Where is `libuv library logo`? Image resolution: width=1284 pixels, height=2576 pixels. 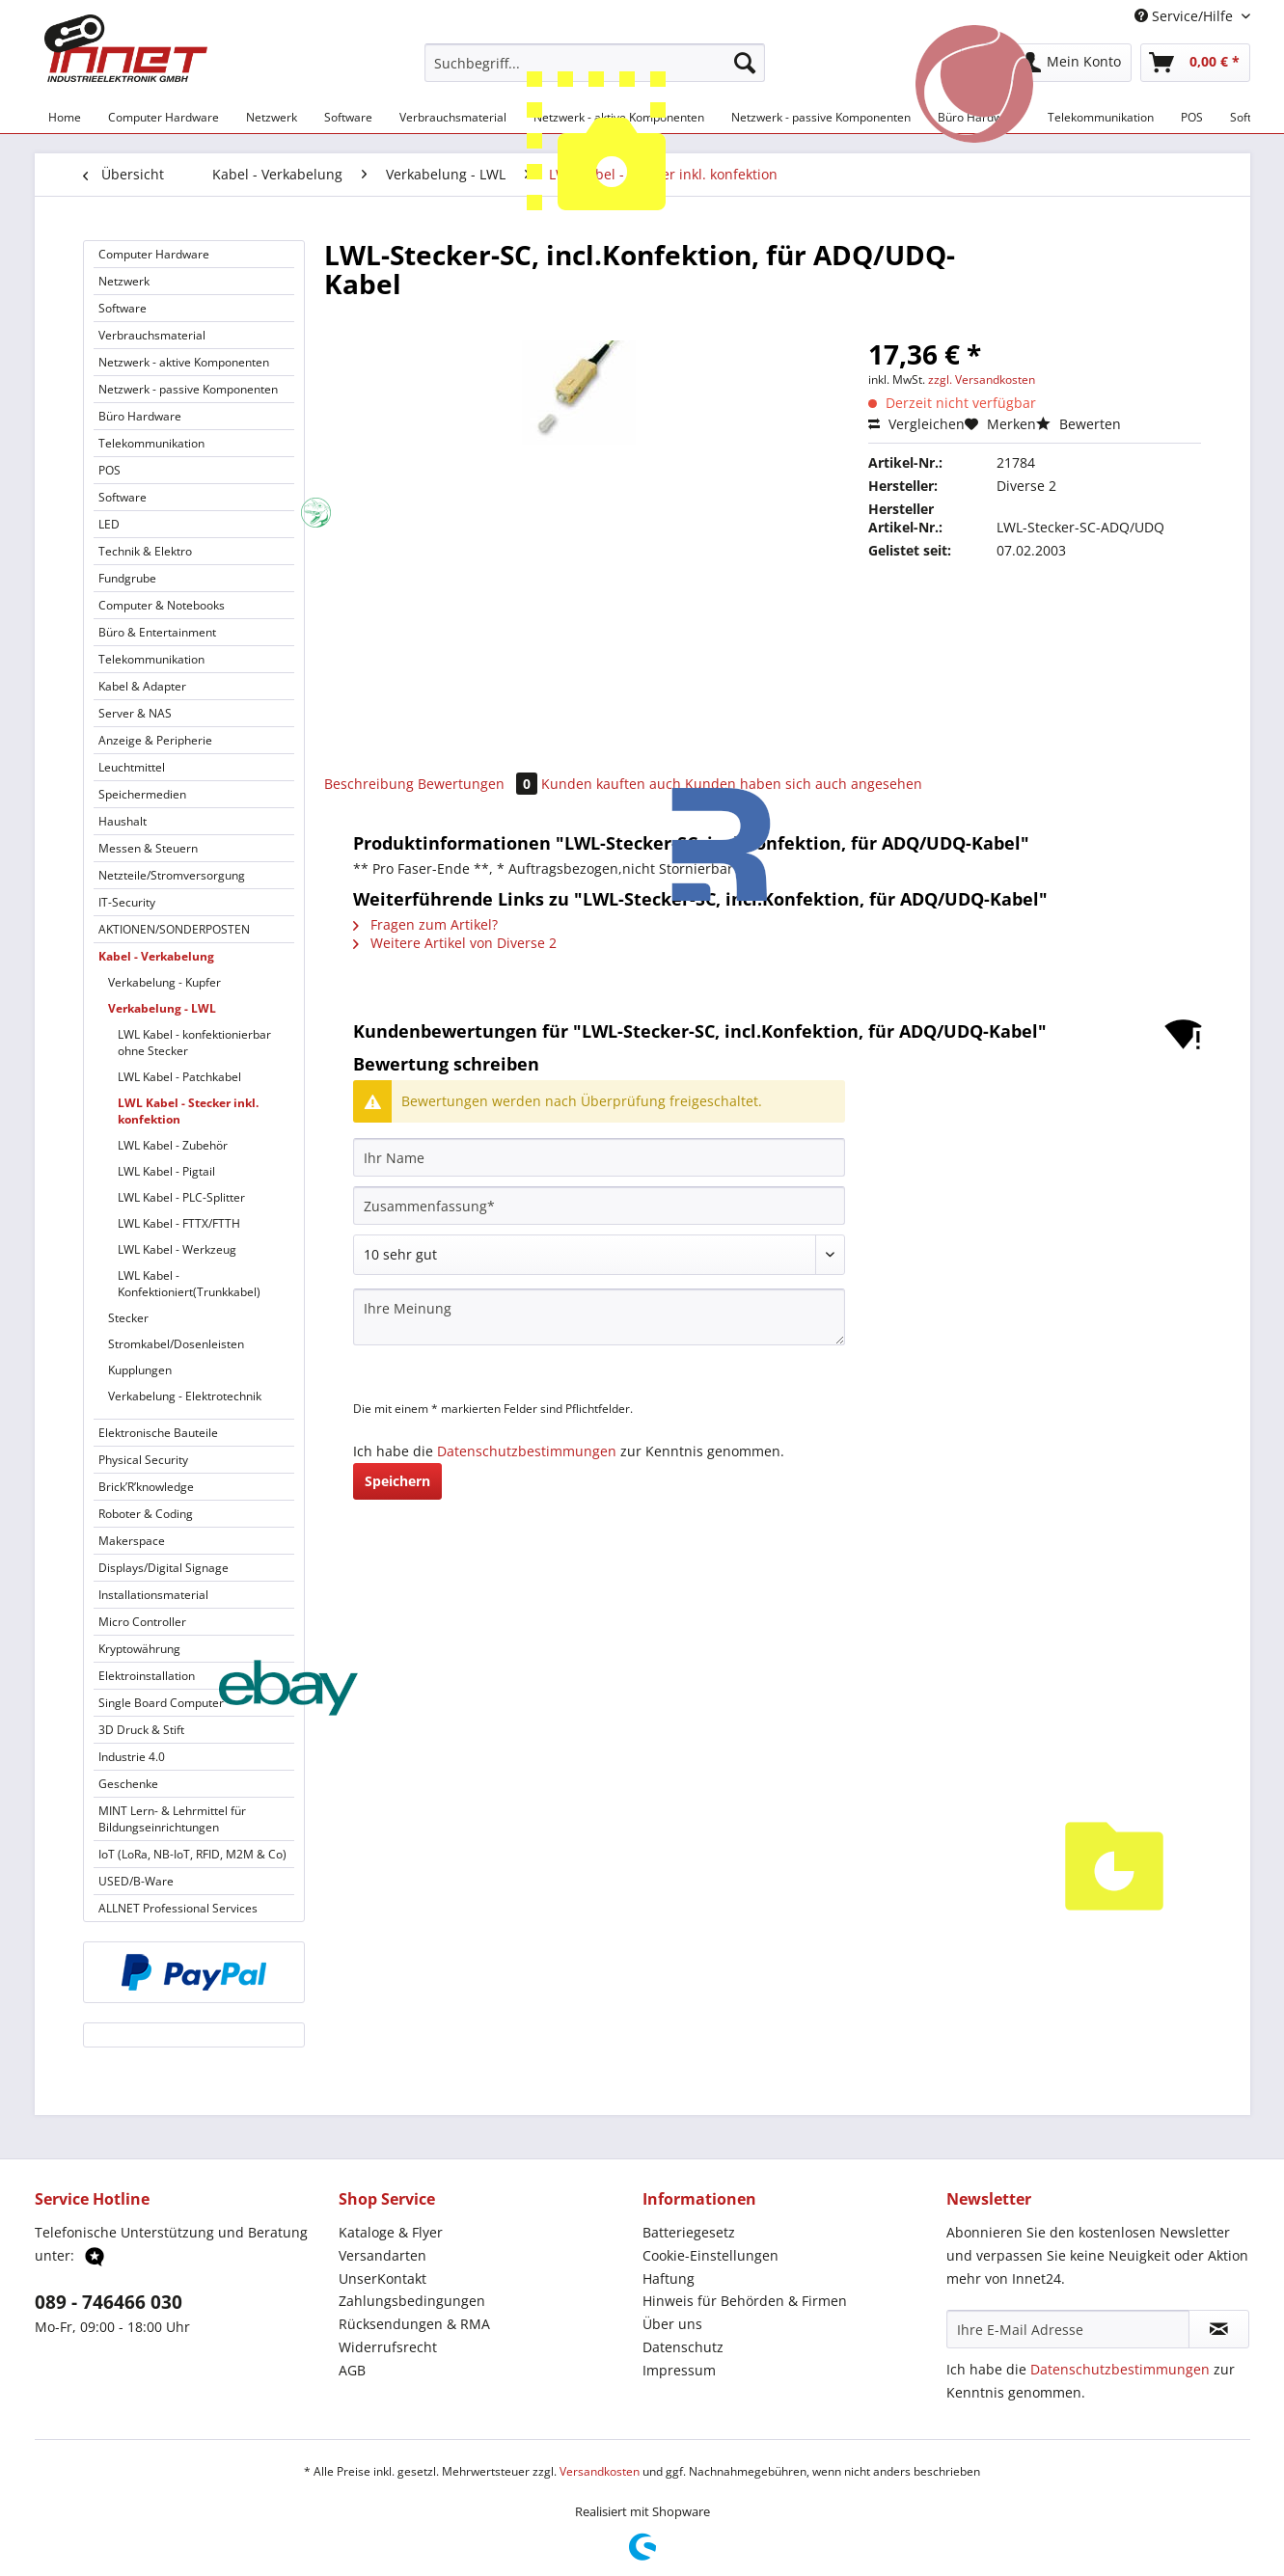
libuv library logo is located at coordinates (315, 512).